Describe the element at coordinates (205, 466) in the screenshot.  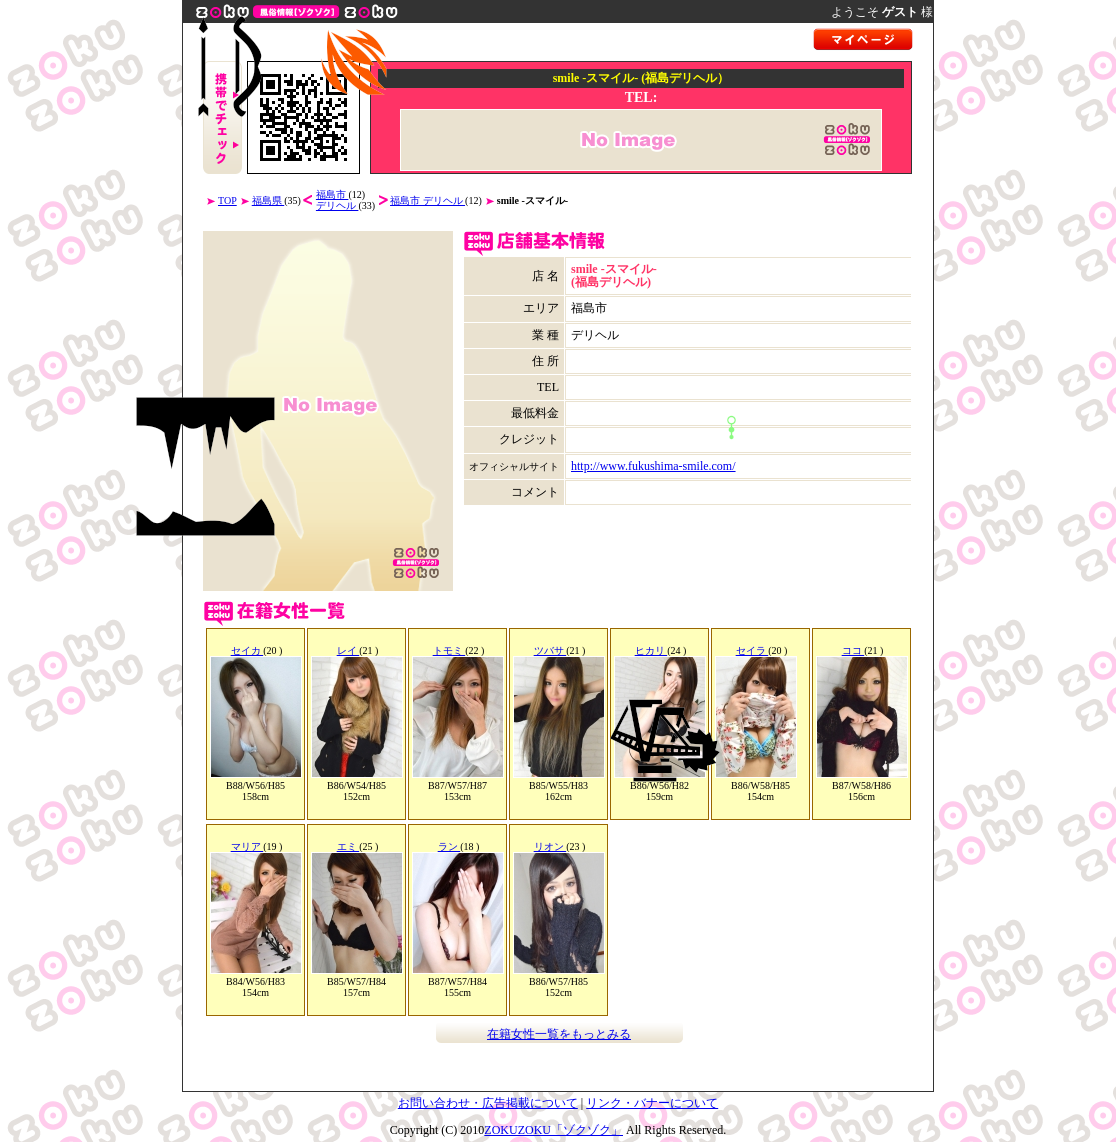
I see `enter a cave or underground area in-game` at that location.